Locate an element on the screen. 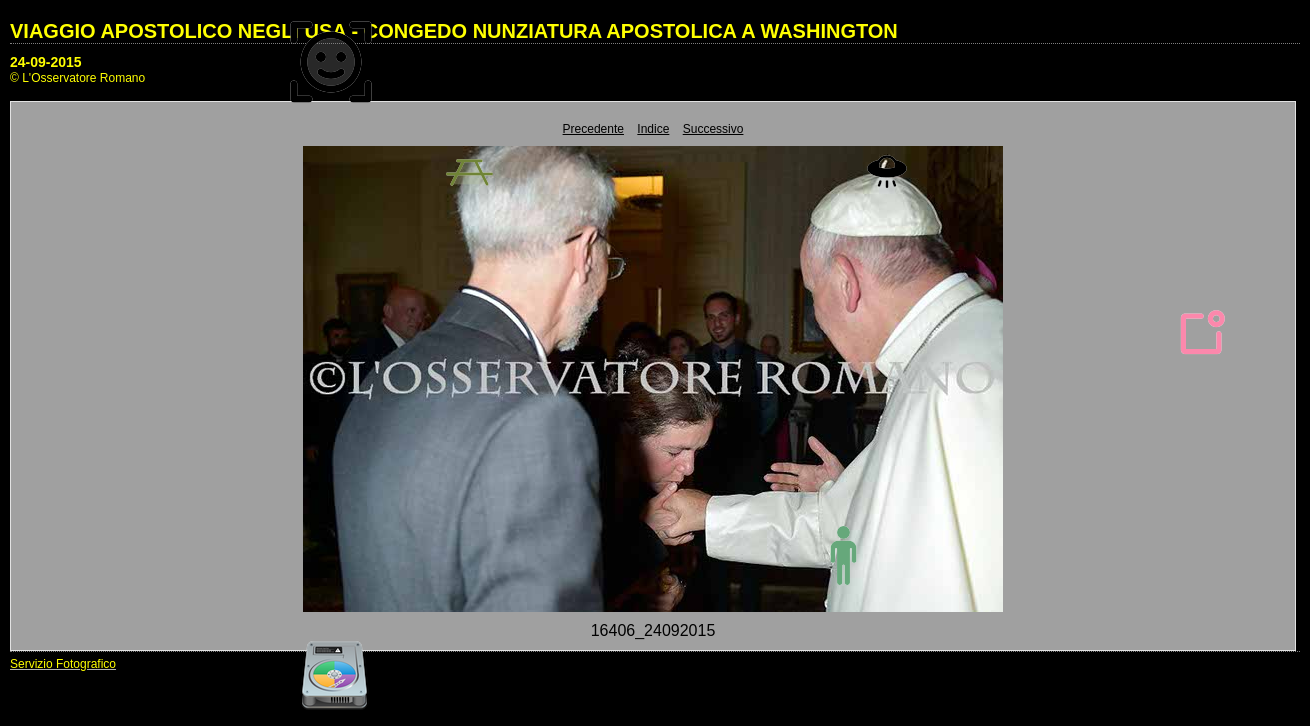  access sci-fi or space-themed content is located at coordinates (887, 171).